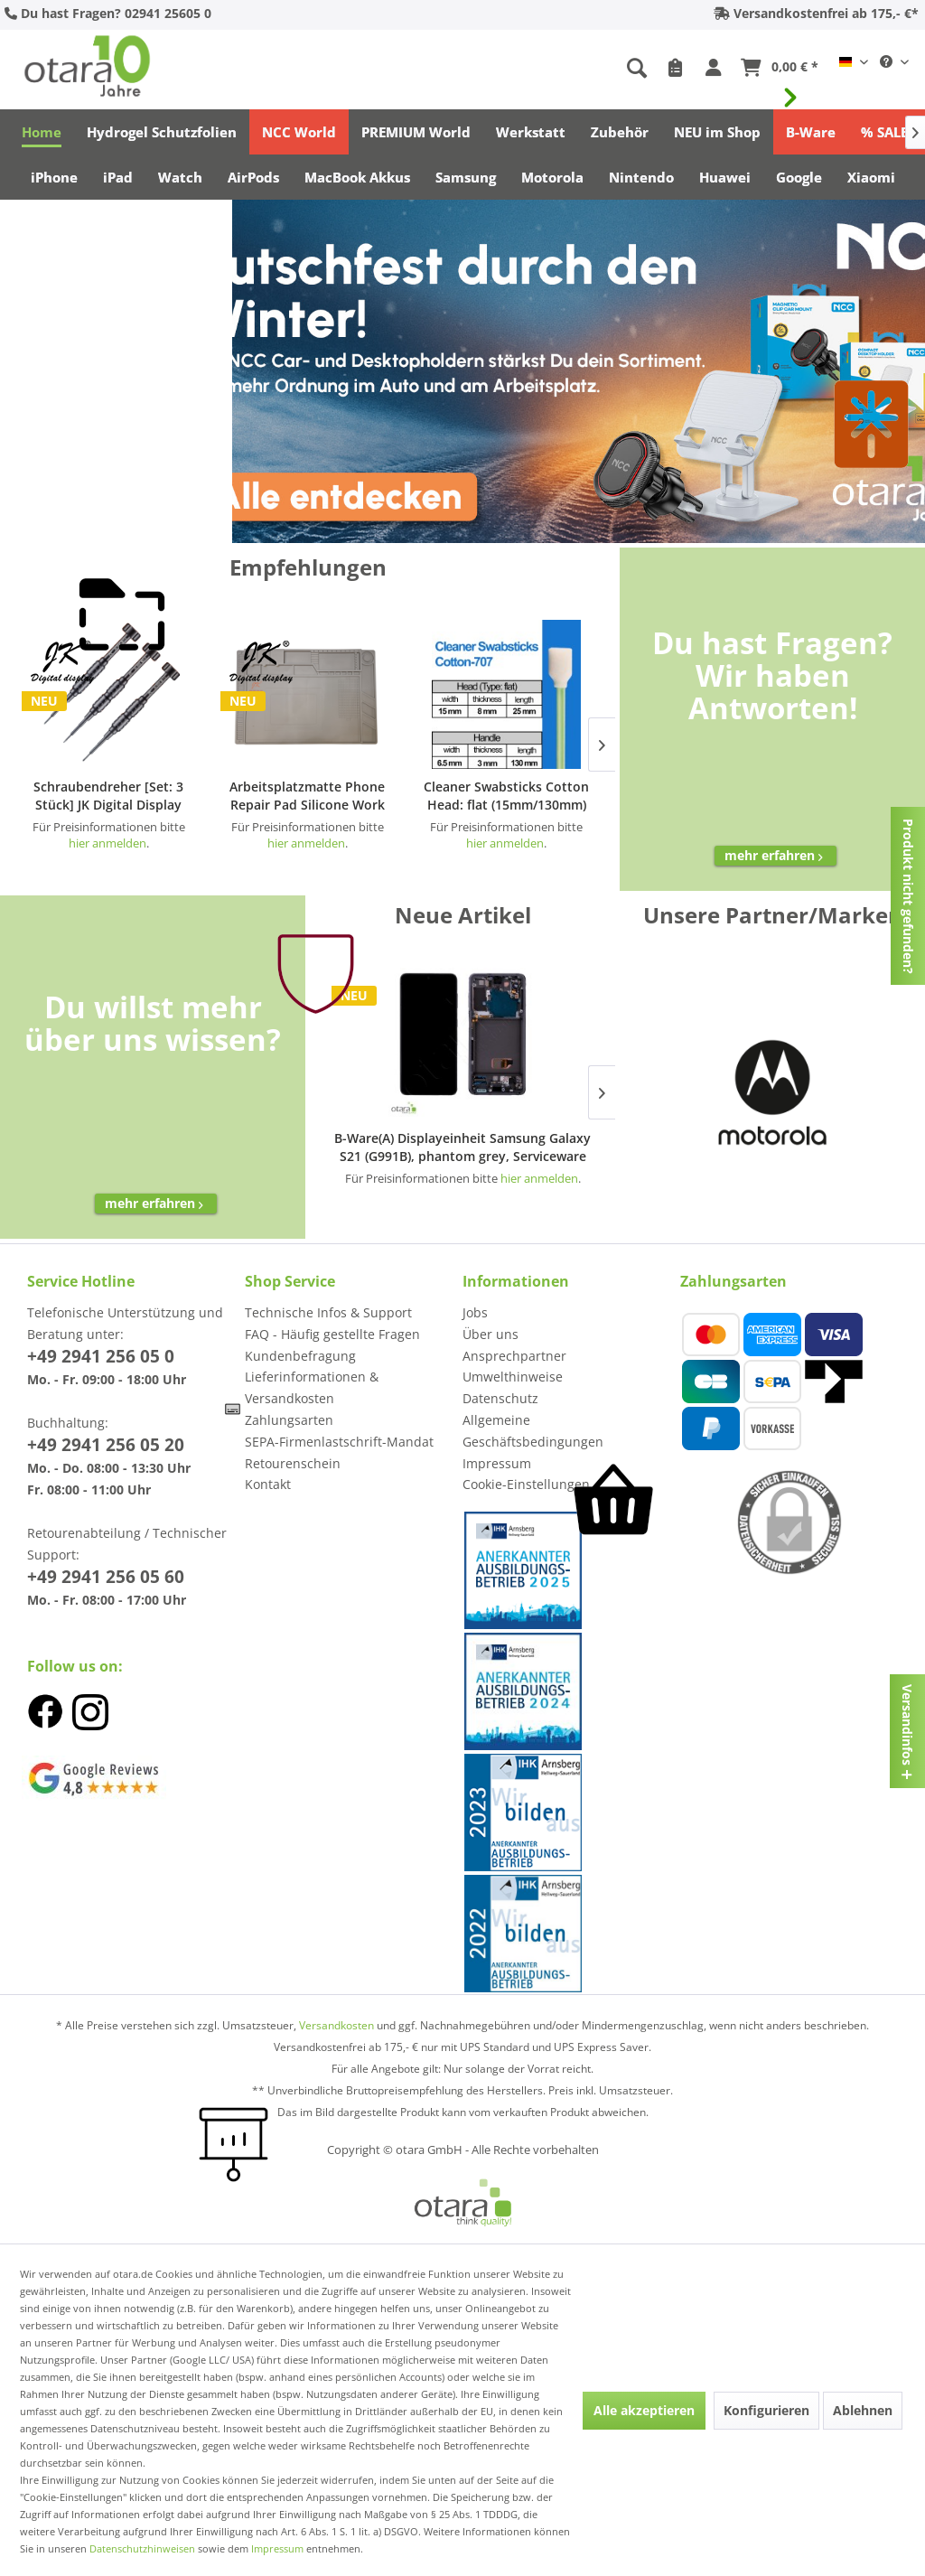 This screenshot has height=2576, width=925. What do you see at coordinates (871, 424) in the screenshot?
I see `open linktree profile` at bounding box center [871, 424].